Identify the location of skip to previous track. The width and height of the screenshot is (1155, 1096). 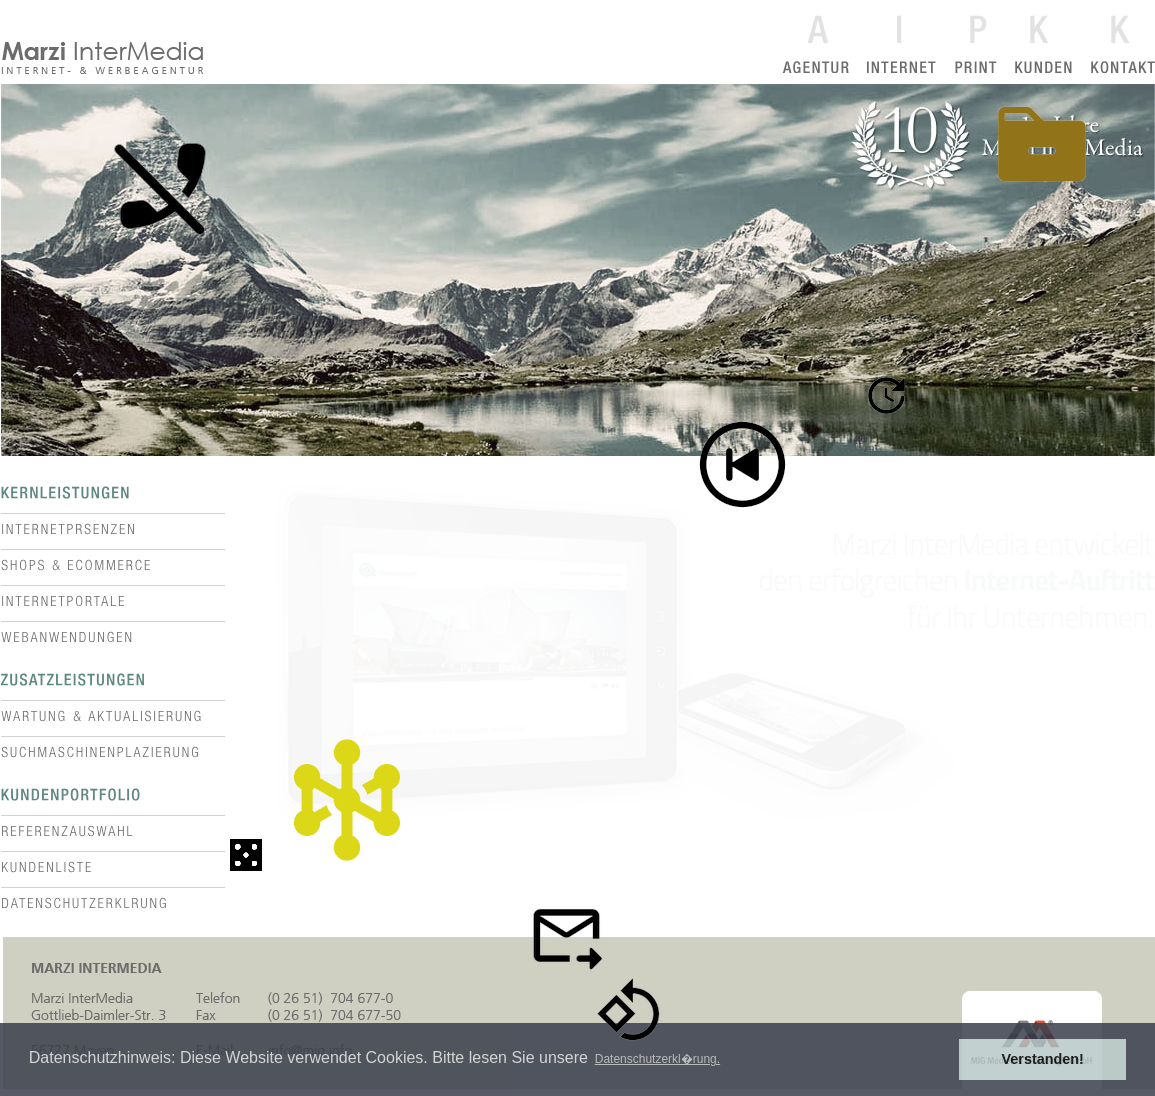
(742, 464).